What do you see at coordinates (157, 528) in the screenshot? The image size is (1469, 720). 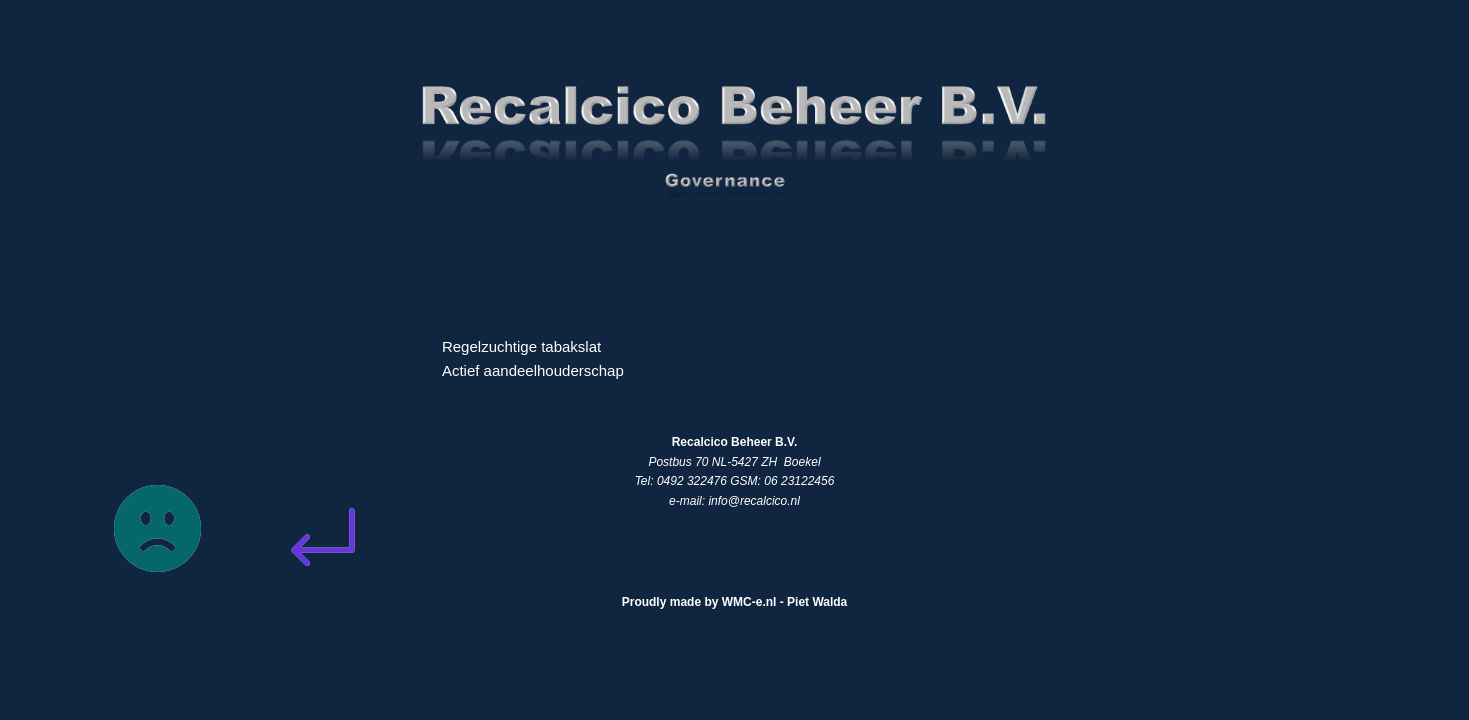 I see `indicates negative feedback or dissatisfaction` at bounding box center [157, 528].